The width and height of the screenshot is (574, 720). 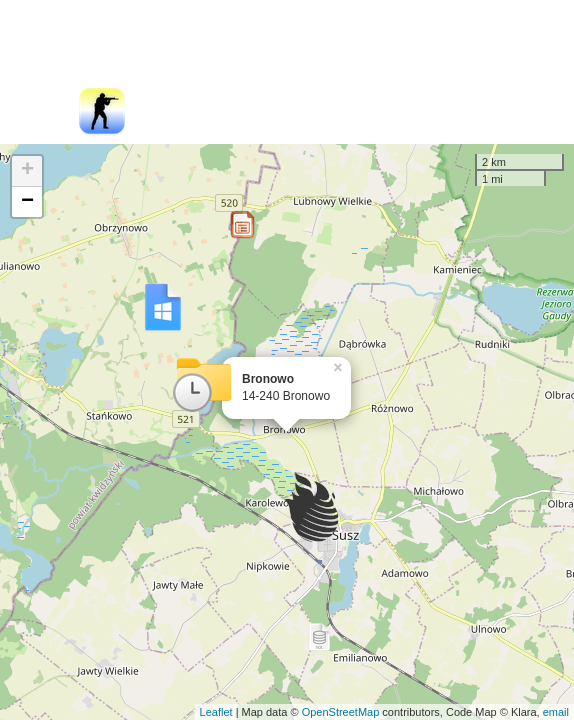 I want to click on an SQL database file, so click(x=319, y=637).